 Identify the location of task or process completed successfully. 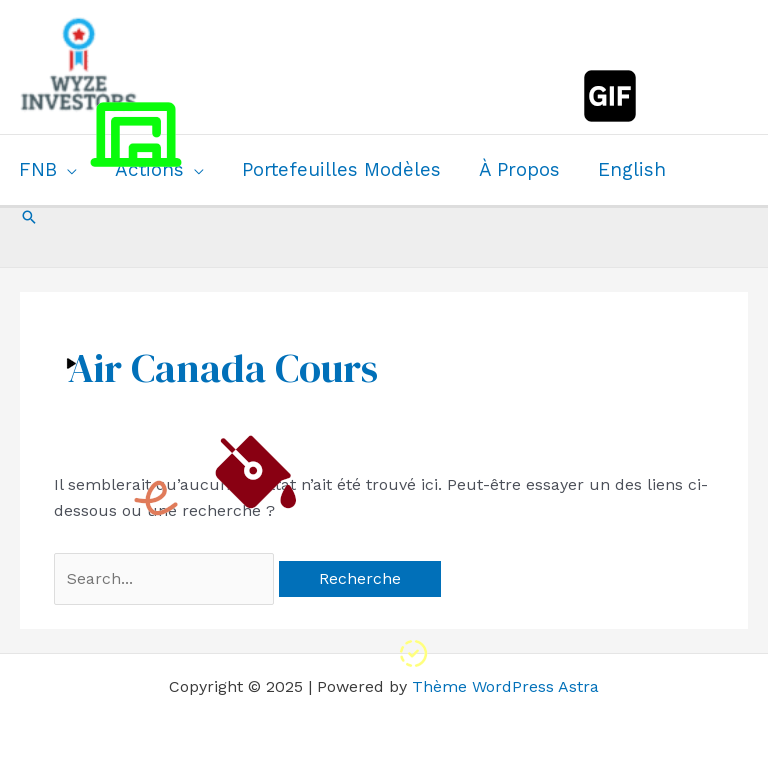
(413, 653).